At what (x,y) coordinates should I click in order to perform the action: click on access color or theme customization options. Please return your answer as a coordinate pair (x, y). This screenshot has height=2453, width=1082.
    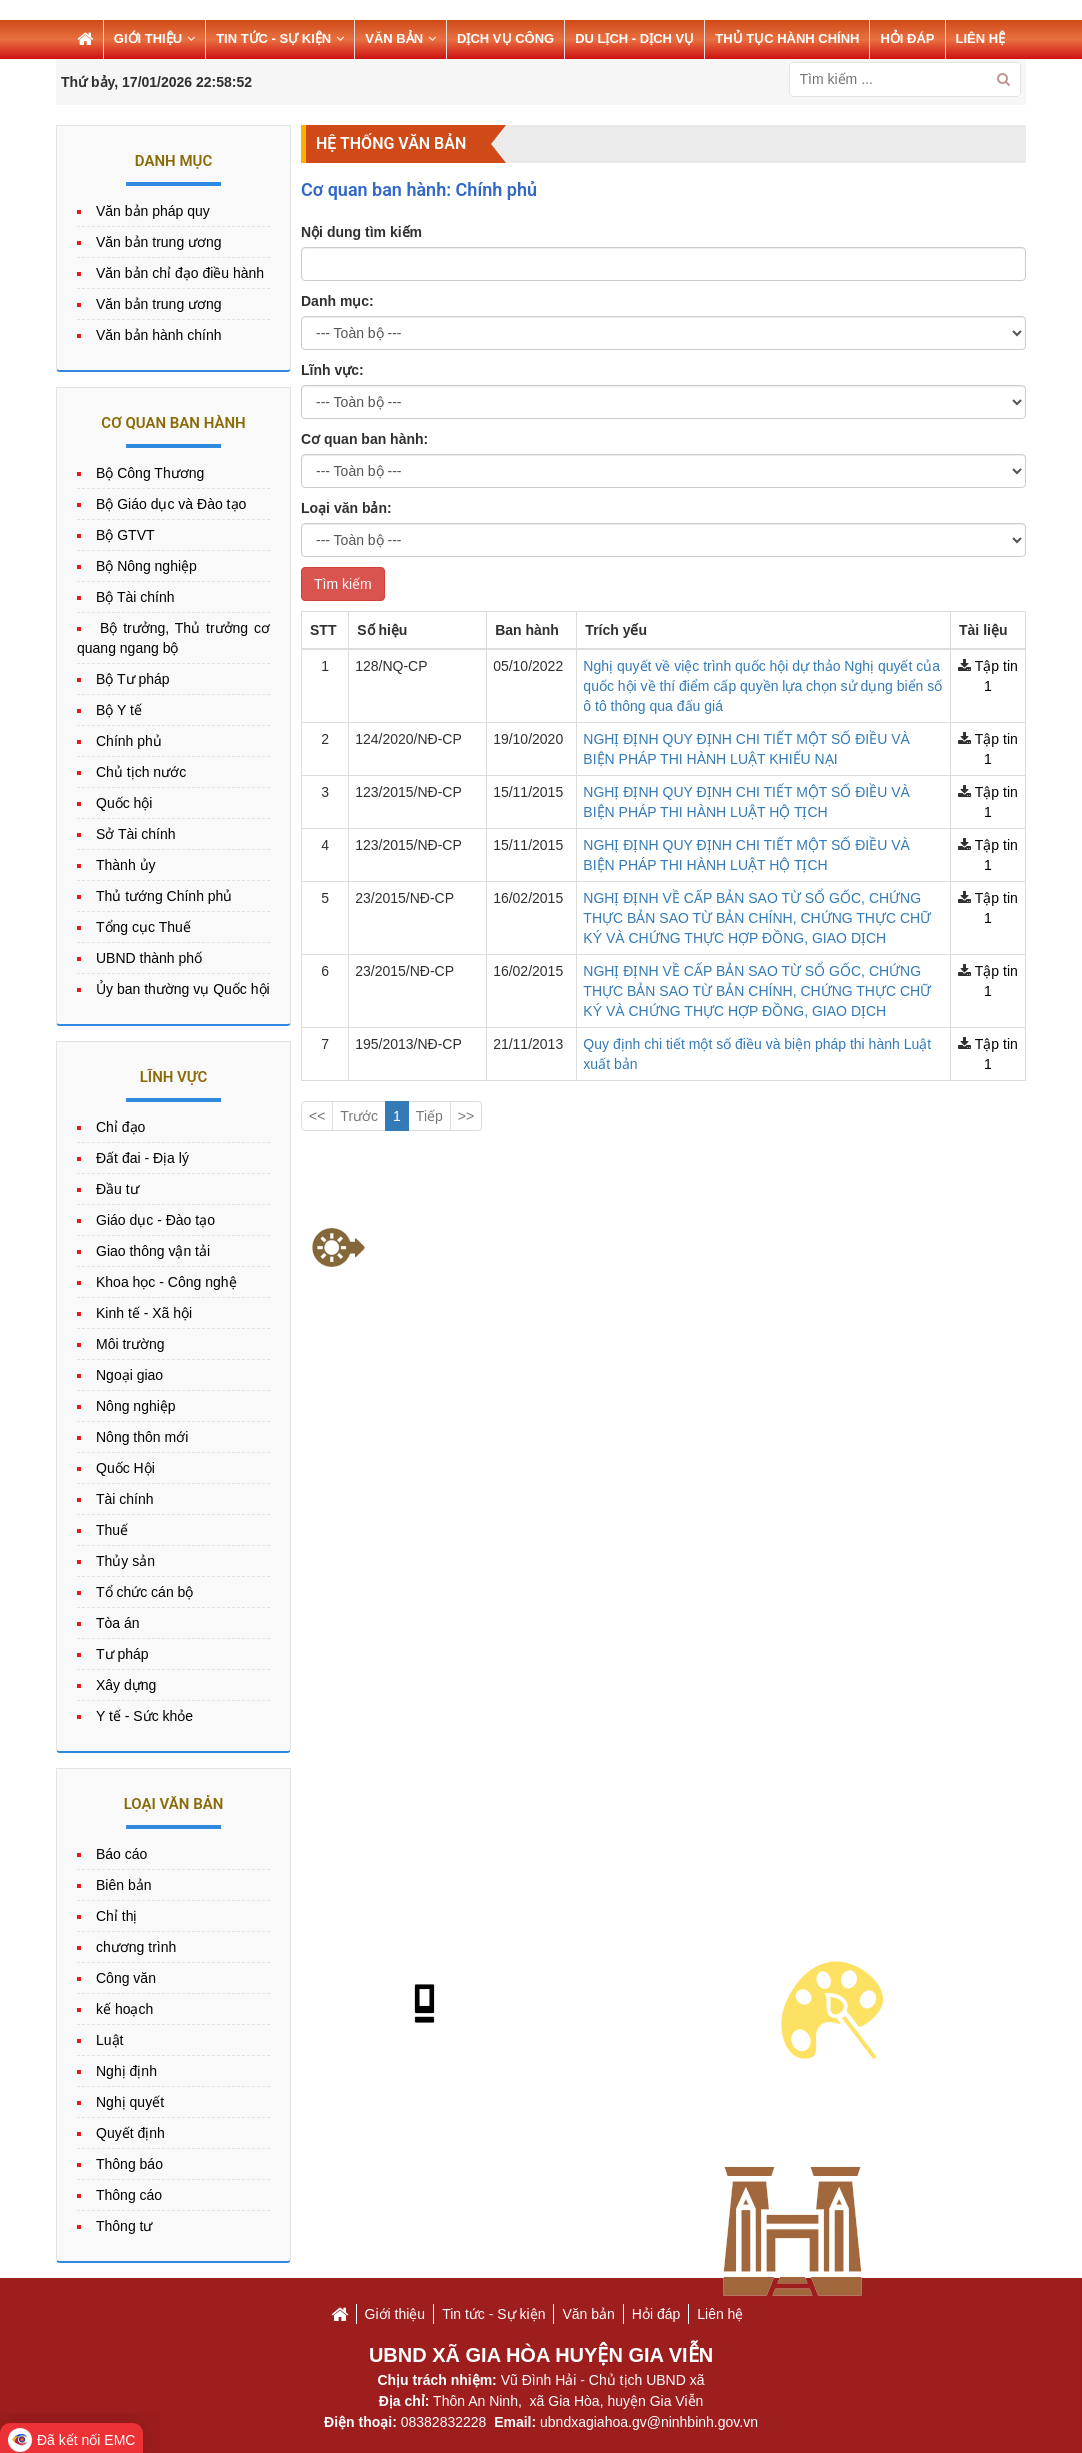
    Looking at the image, I should click on (832, 2010).